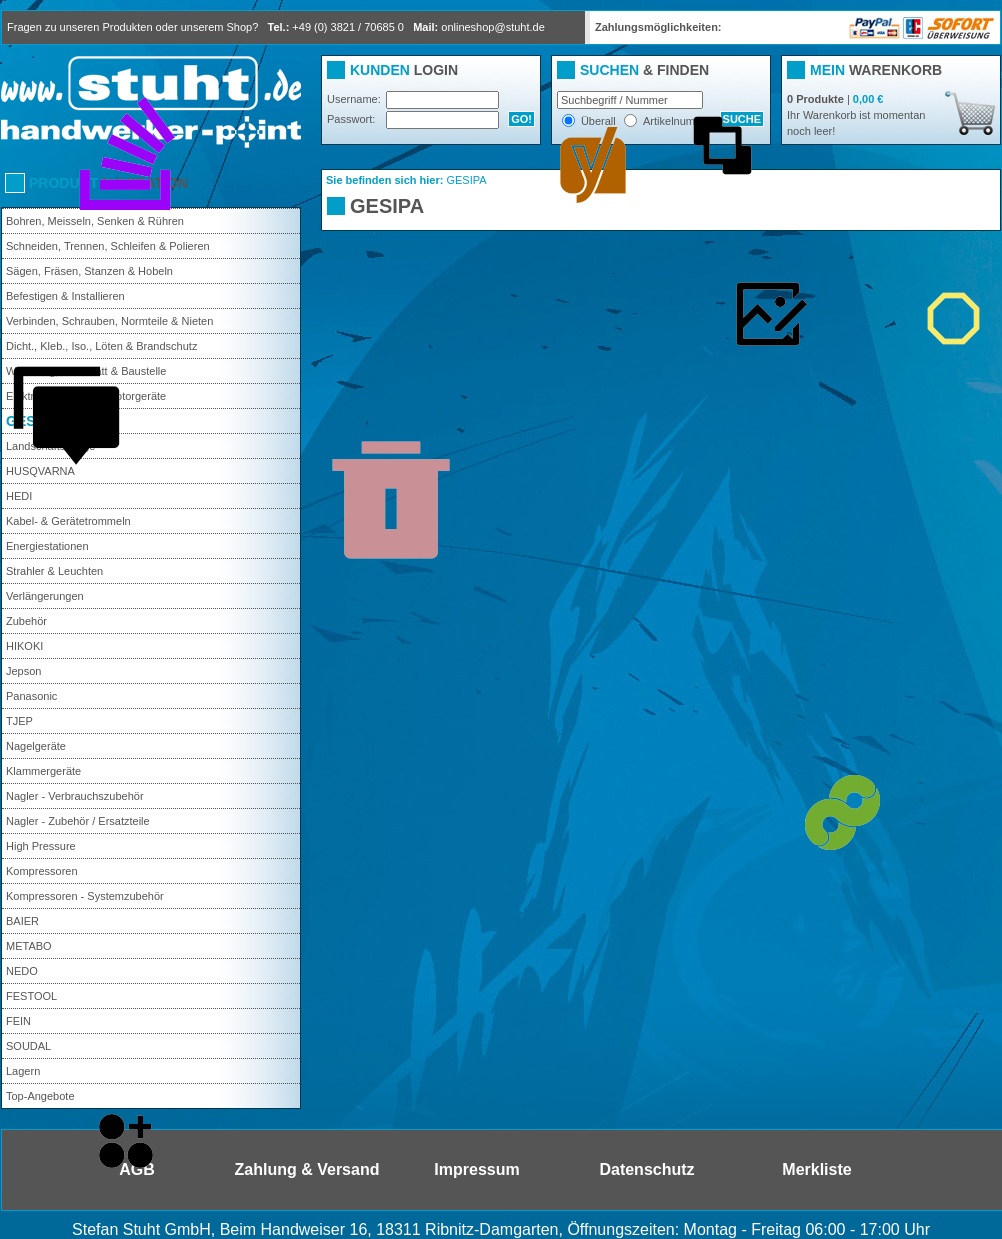  What do you see at coordinates (593, 165) in the screenshot?
I see `yoast SEO plugin logo` at bounding box center [593, 165].